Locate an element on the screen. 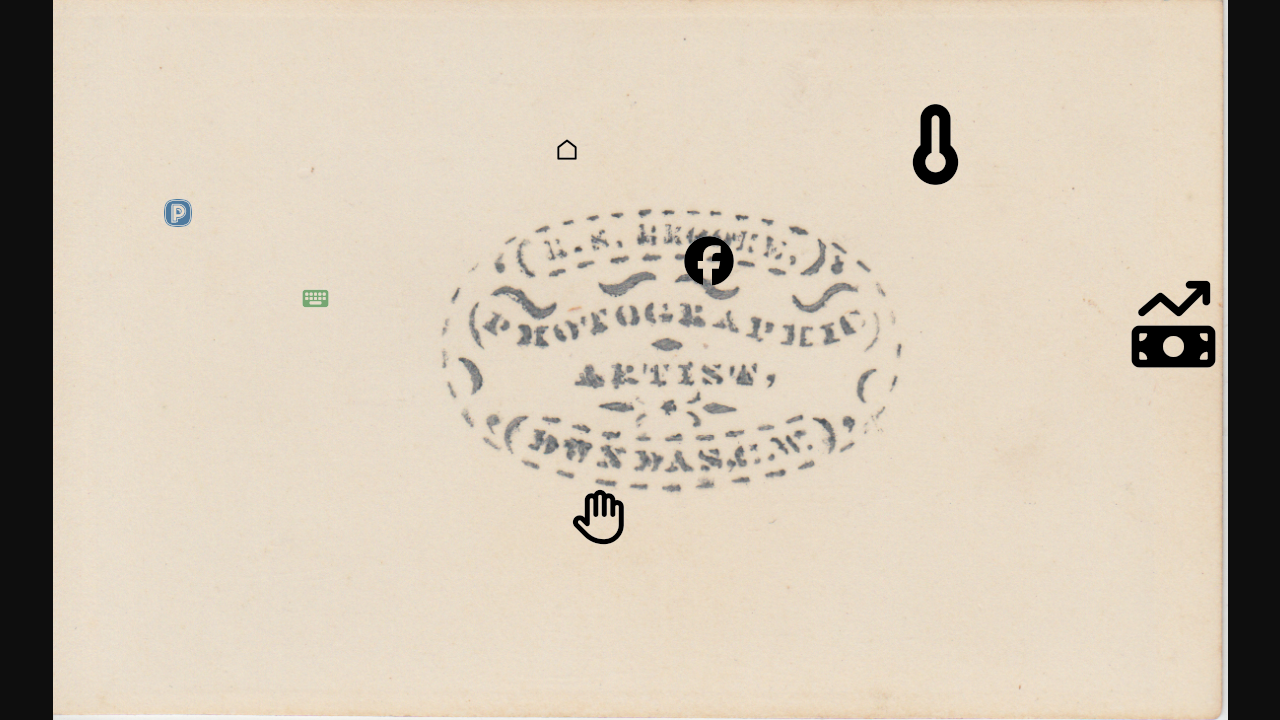  navigate to home screen is located at coordinates (567, 150).